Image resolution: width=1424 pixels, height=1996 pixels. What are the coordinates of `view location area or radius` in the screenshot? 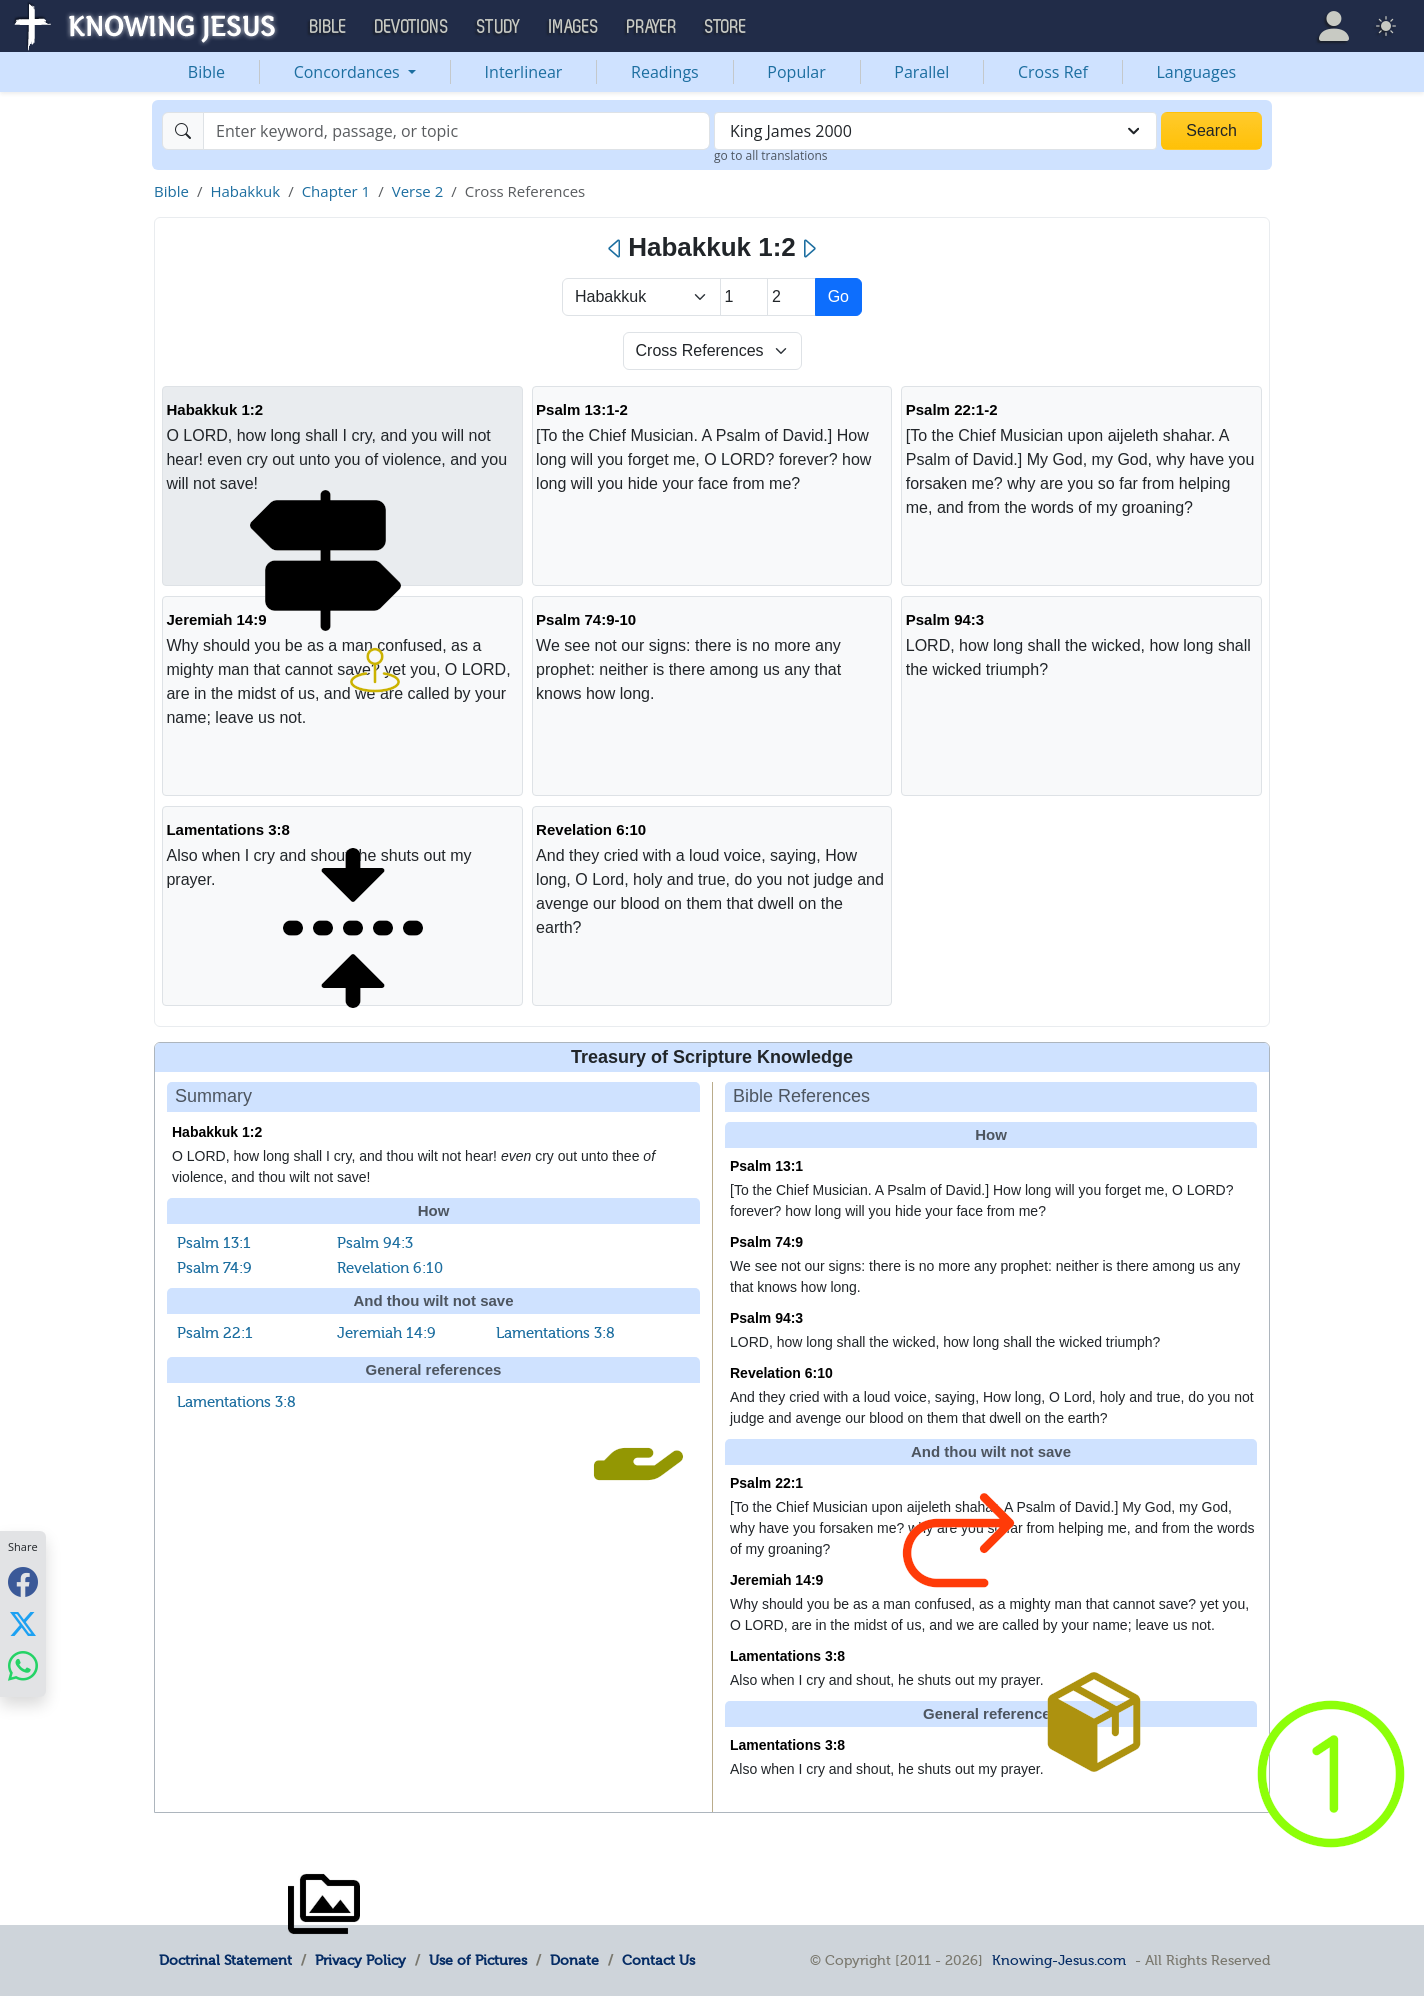 It's located at (375, 671).